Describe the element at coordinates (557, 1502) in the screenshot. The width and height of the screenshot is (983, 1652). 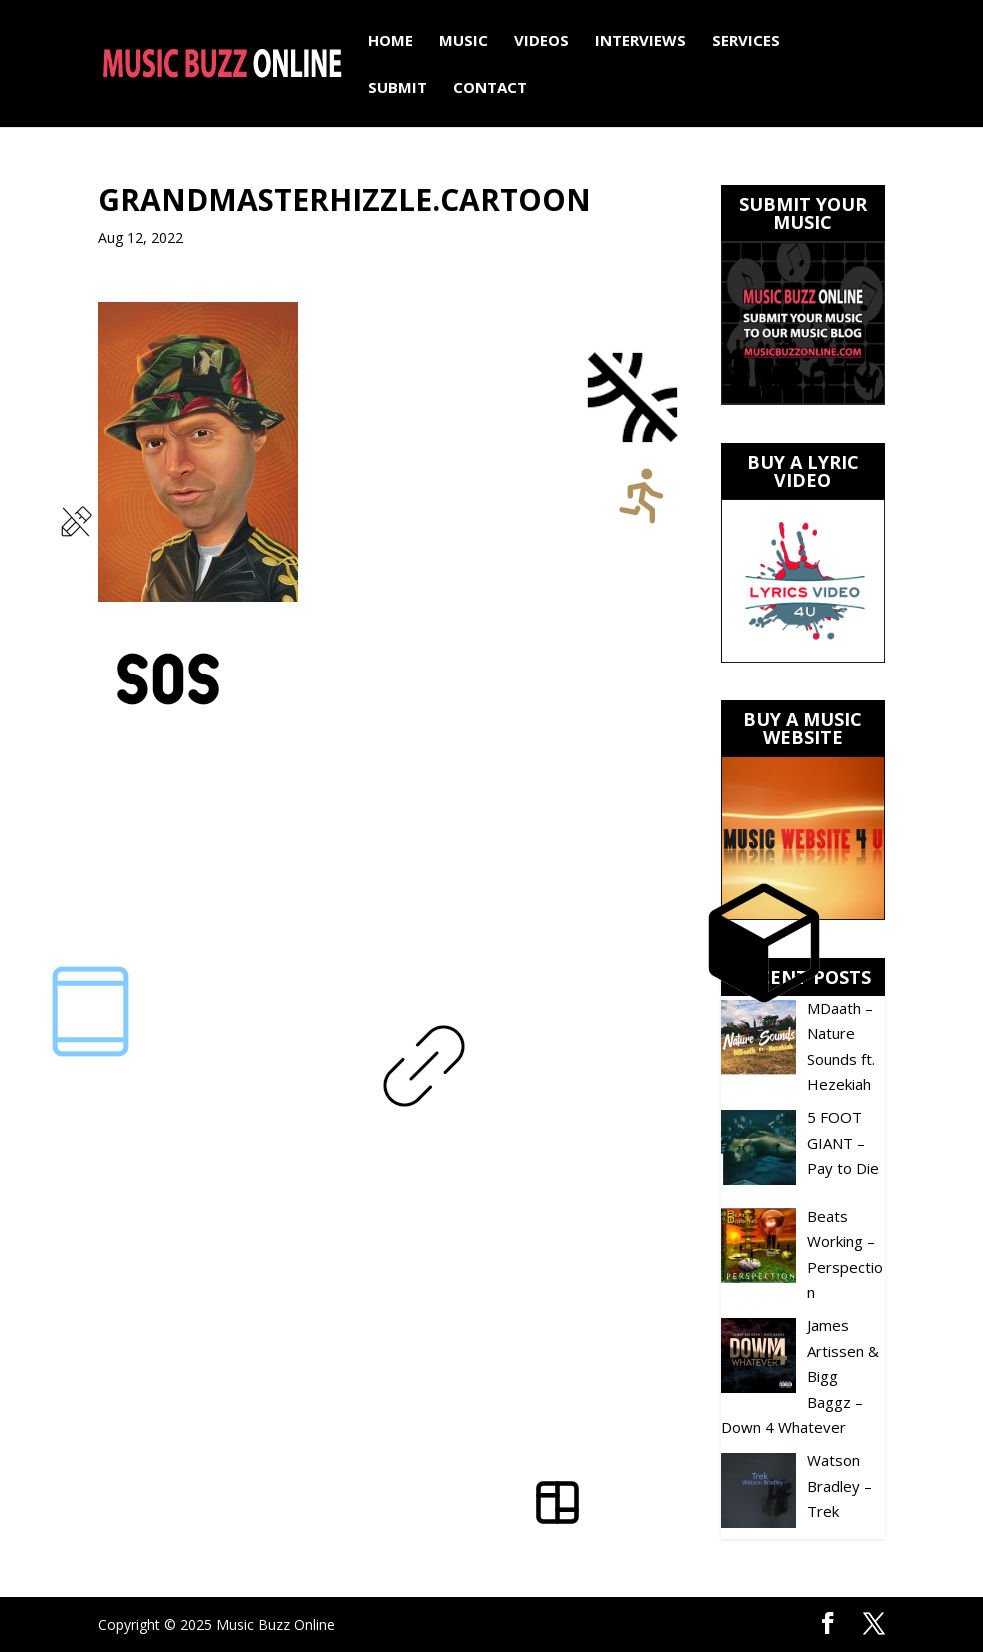
I see `view dashboard or board layout` at that location.